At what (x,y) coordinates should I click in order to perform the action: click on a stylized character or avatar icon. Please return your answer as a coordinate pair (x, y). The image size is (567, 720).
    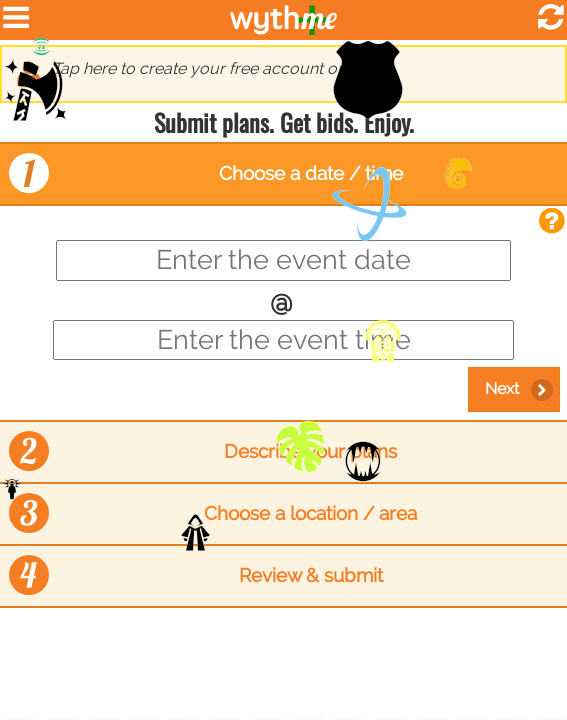
    Looking at the image, I should click on (41, 46).